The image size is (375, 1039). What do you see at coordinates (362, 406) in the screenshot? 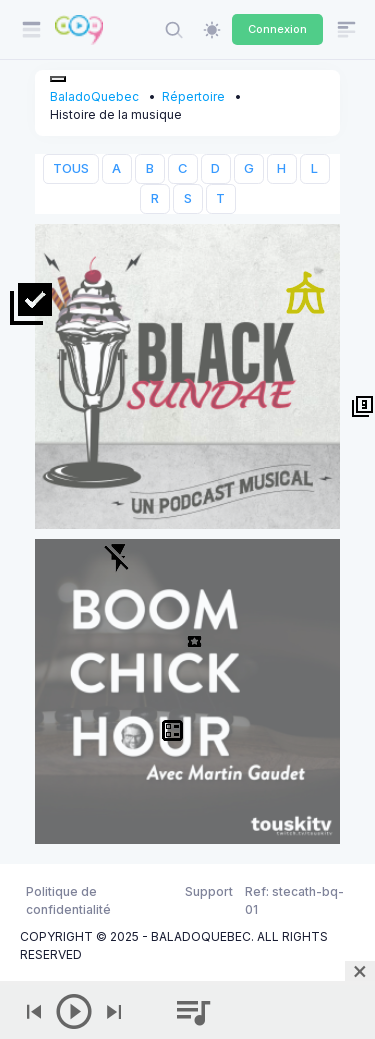
I see `indicates 9 items in a photo filter or layer stack` at bounding box center [362, 406].